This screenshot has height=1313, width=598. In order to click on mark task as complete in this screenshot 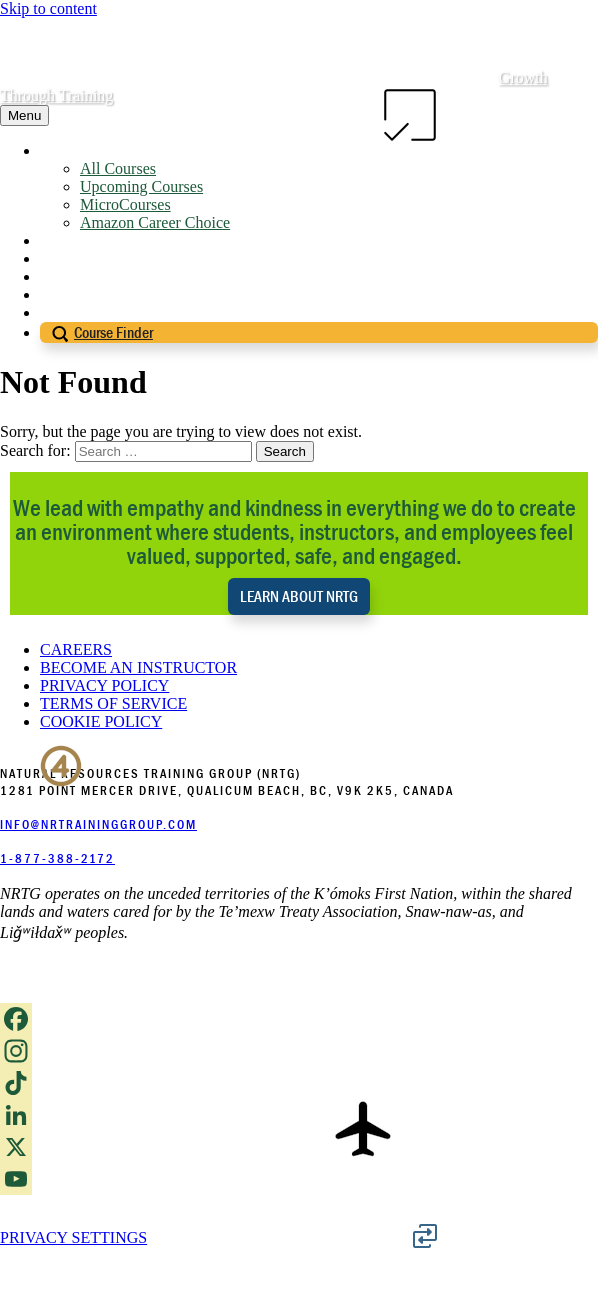, I will do `click(410, 115)`.